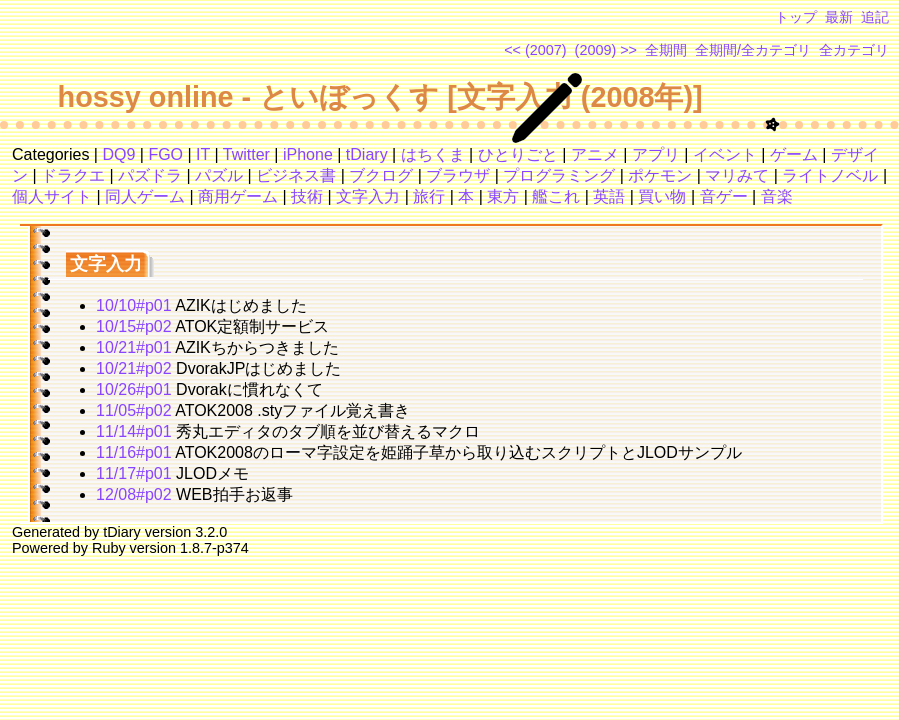 This screenshot has height=720, width=899. Describe the element at coordinates (547, 108) in the screenshot. I see `edit content or text` at that location.